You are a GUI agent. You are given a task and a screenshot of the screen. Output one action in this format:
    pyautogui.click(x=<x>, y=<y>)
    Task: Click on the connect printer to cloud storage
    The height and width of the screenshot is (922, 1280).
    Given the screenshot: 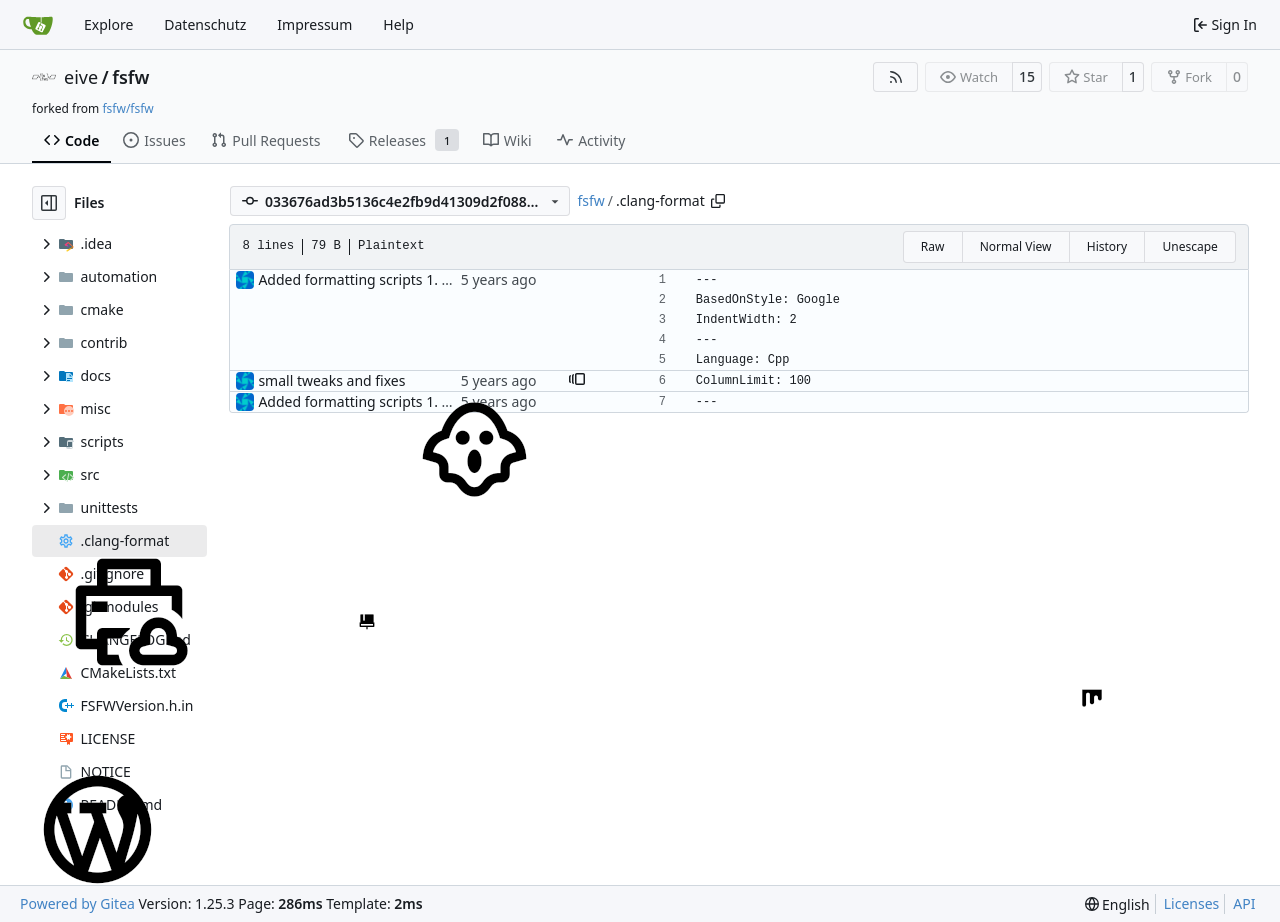 What is the action you would take?
    pyautogui.click(x=129, y=612)
    